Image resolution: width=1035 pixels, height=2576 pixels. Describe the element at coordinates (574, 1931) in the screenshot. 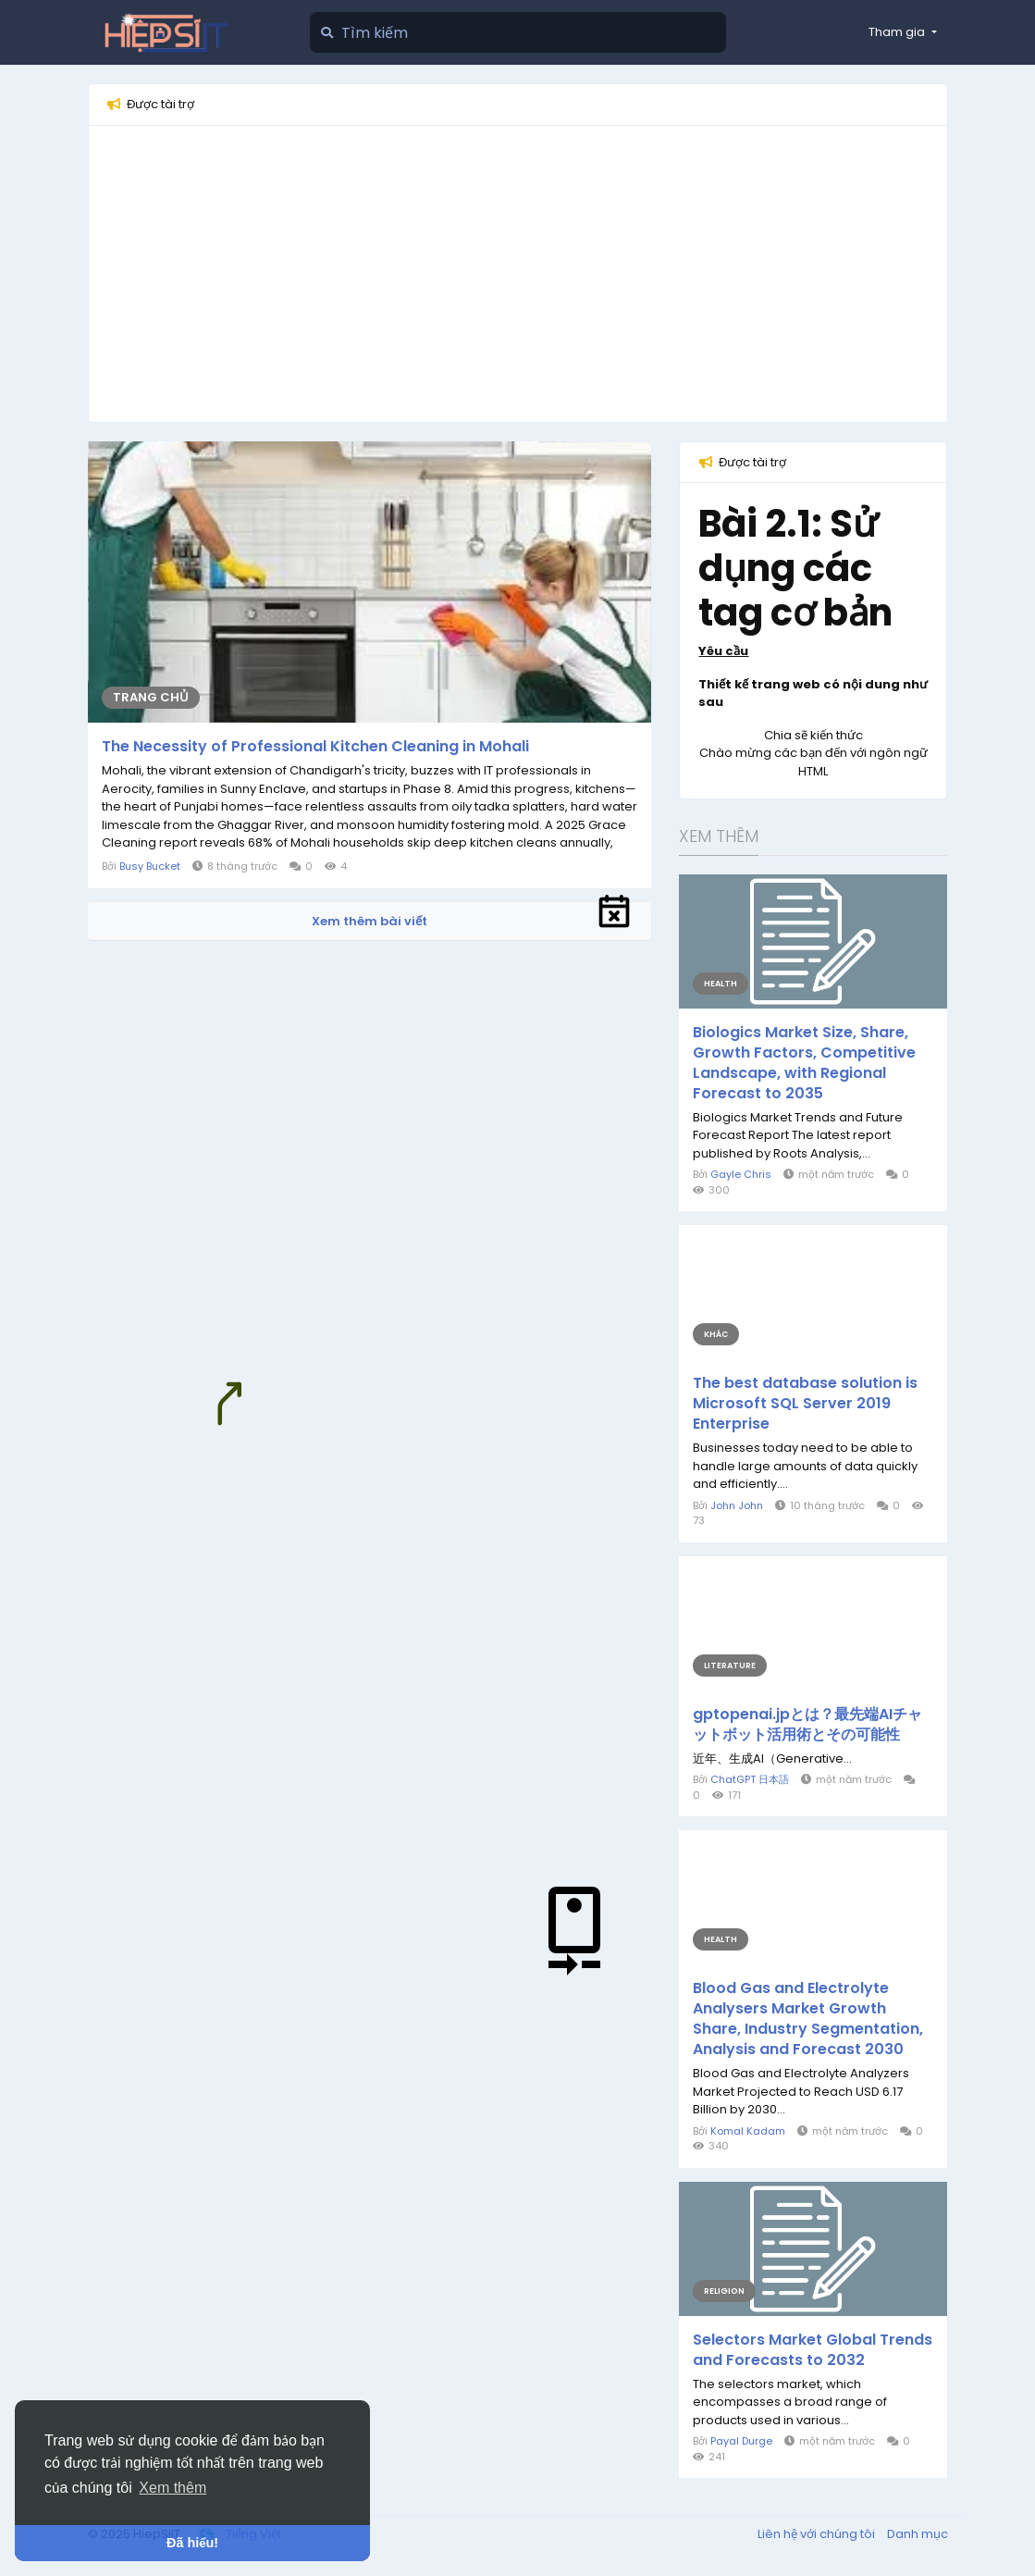

I see `switch to rear camera` at that location.